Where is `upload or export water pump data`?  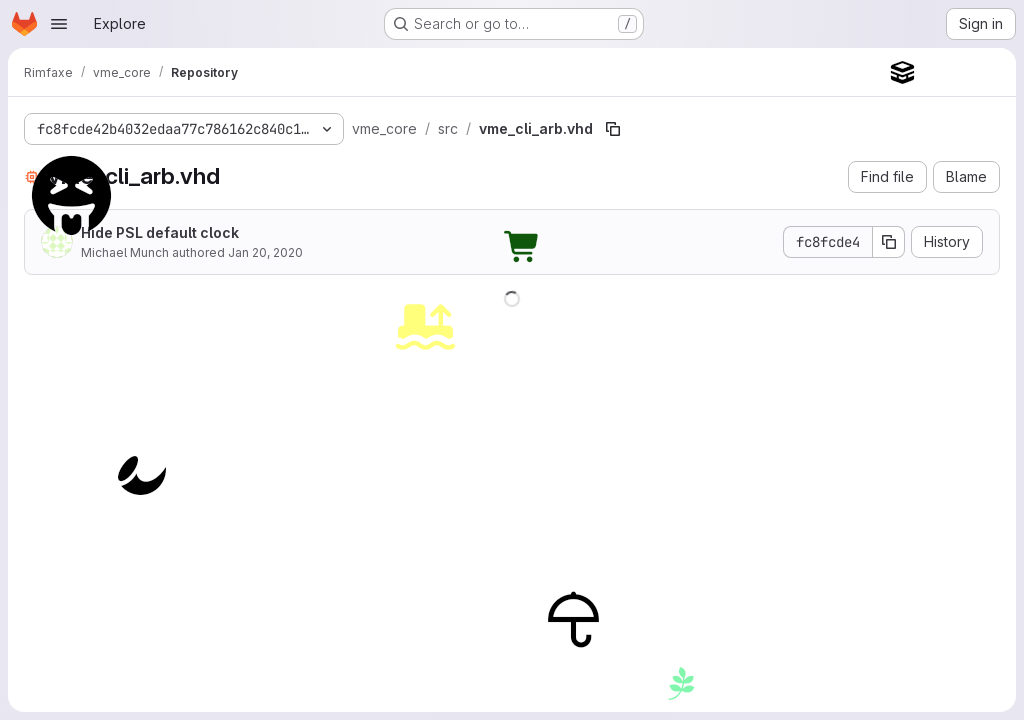
upload or export water pump data is located at coordinates (425, 325).